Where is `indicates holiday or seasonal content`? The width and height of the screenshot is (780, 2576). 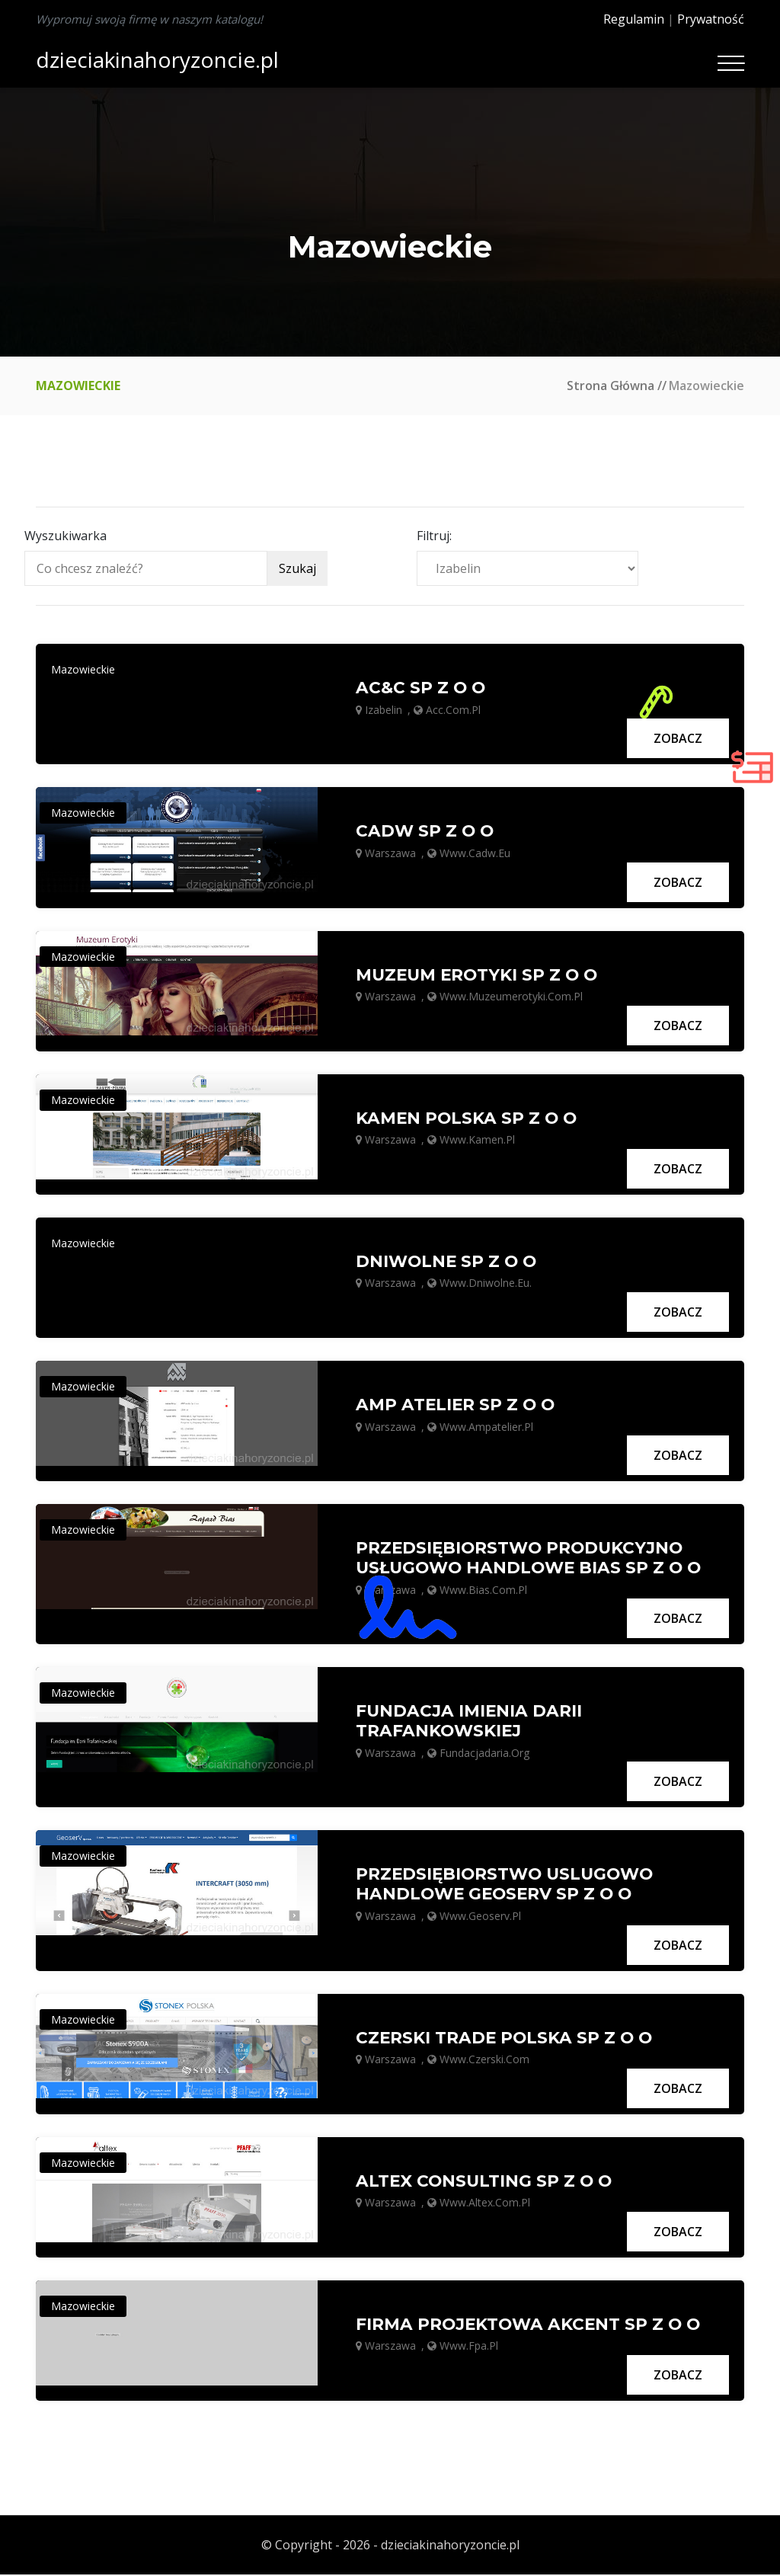
indicates holiday or seasonal content is located at coordinates (656, 702).